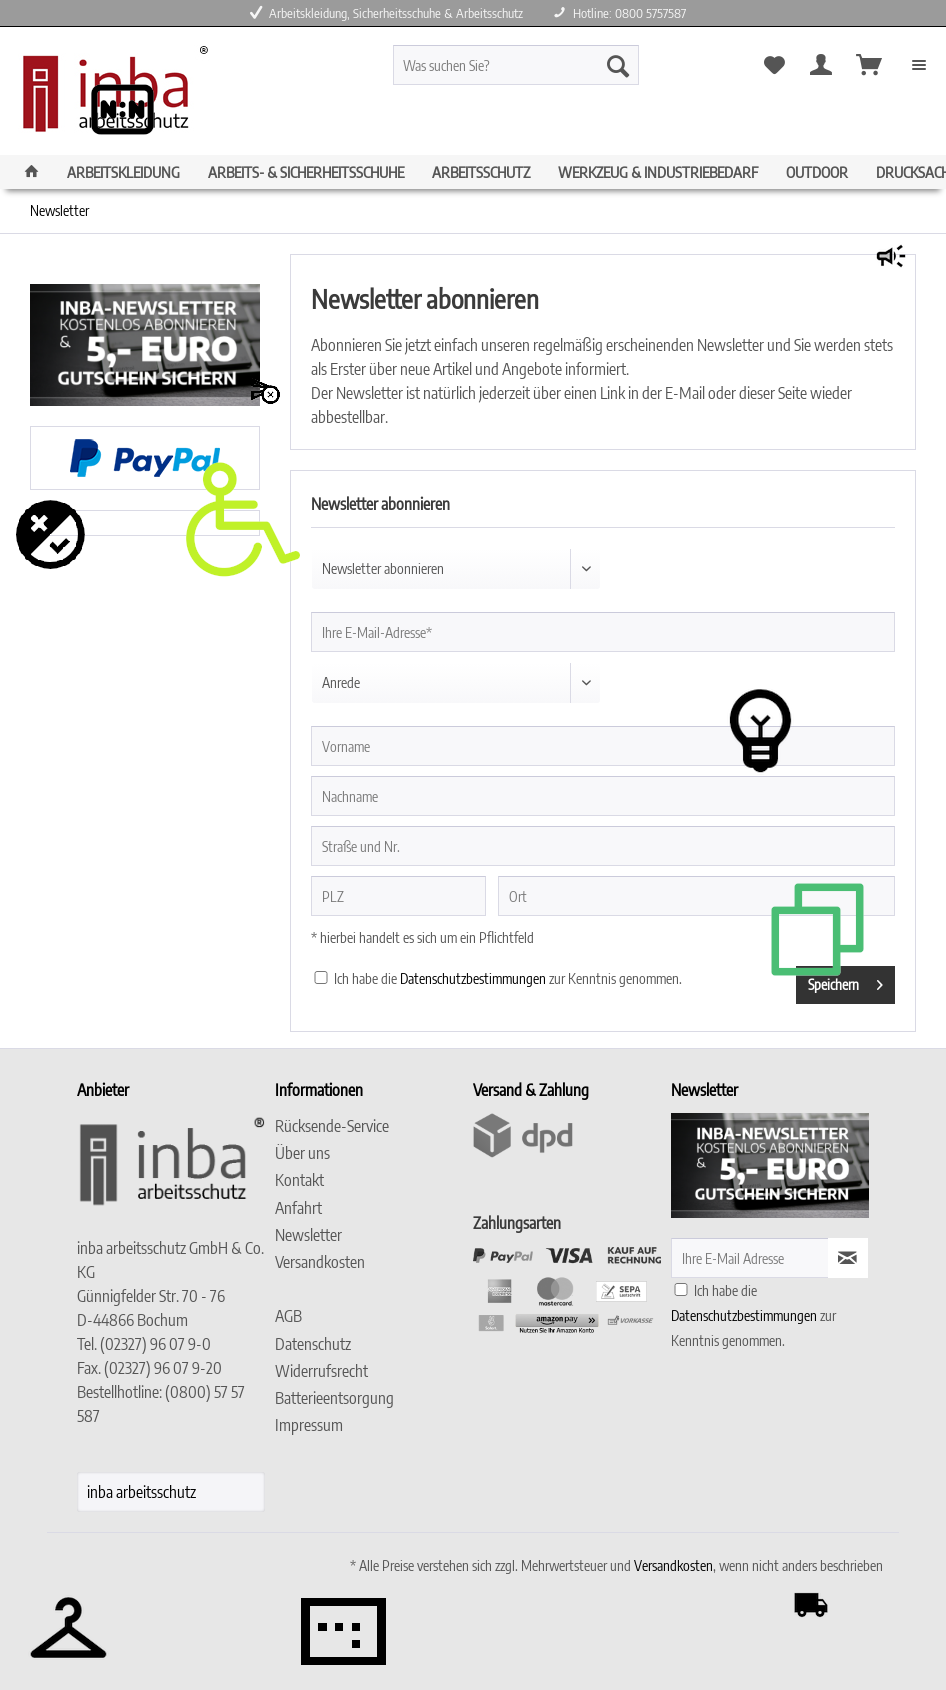 The height and width of the screenshot is (1690, 946). What do you see at coordinates (122, 109) in the screenshot?
I see `indicates a many-to-many database relationship` at bounding box center [122, 109].